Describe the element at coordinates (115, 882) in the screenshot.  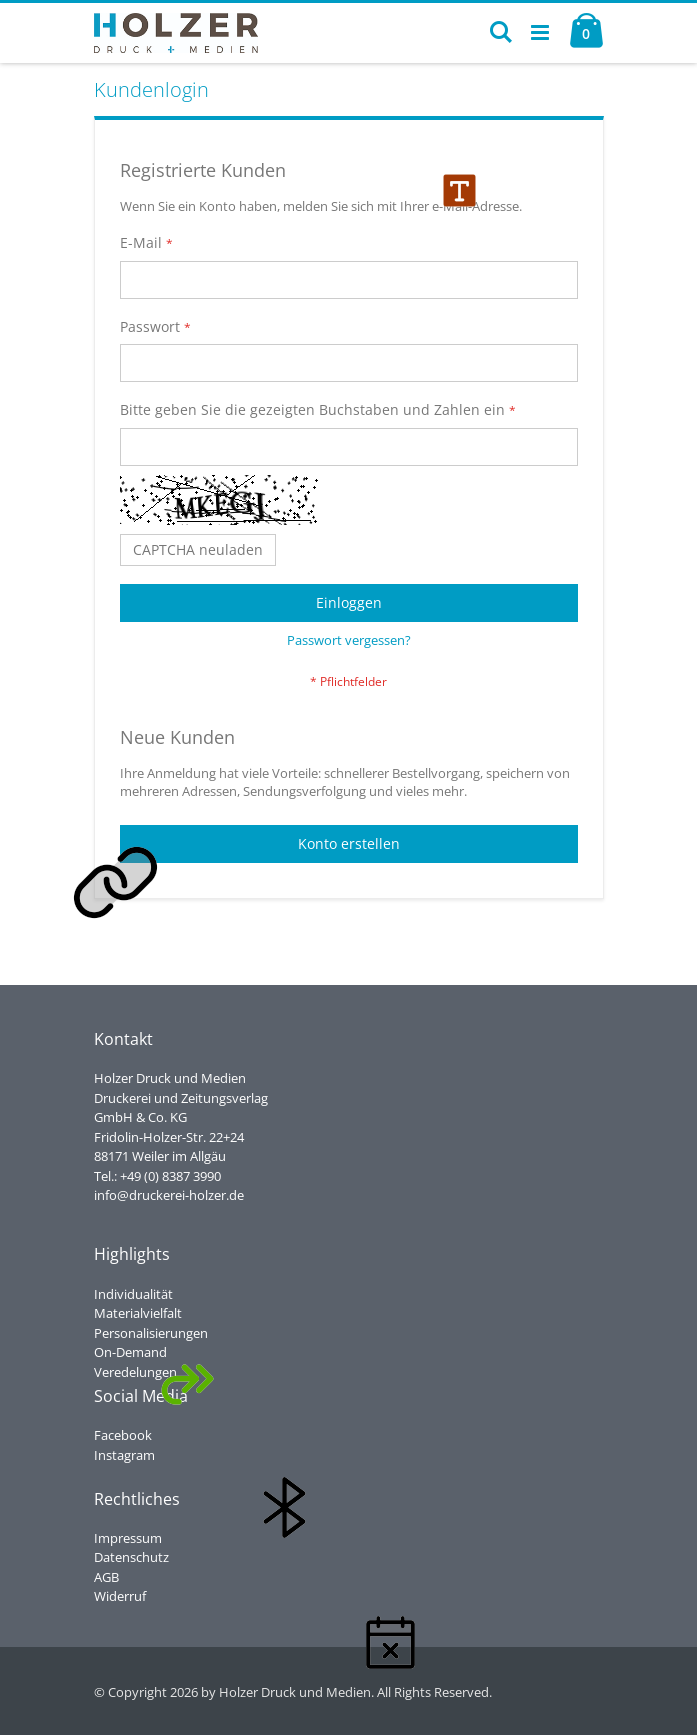
I see `copy or share a link` at that location.